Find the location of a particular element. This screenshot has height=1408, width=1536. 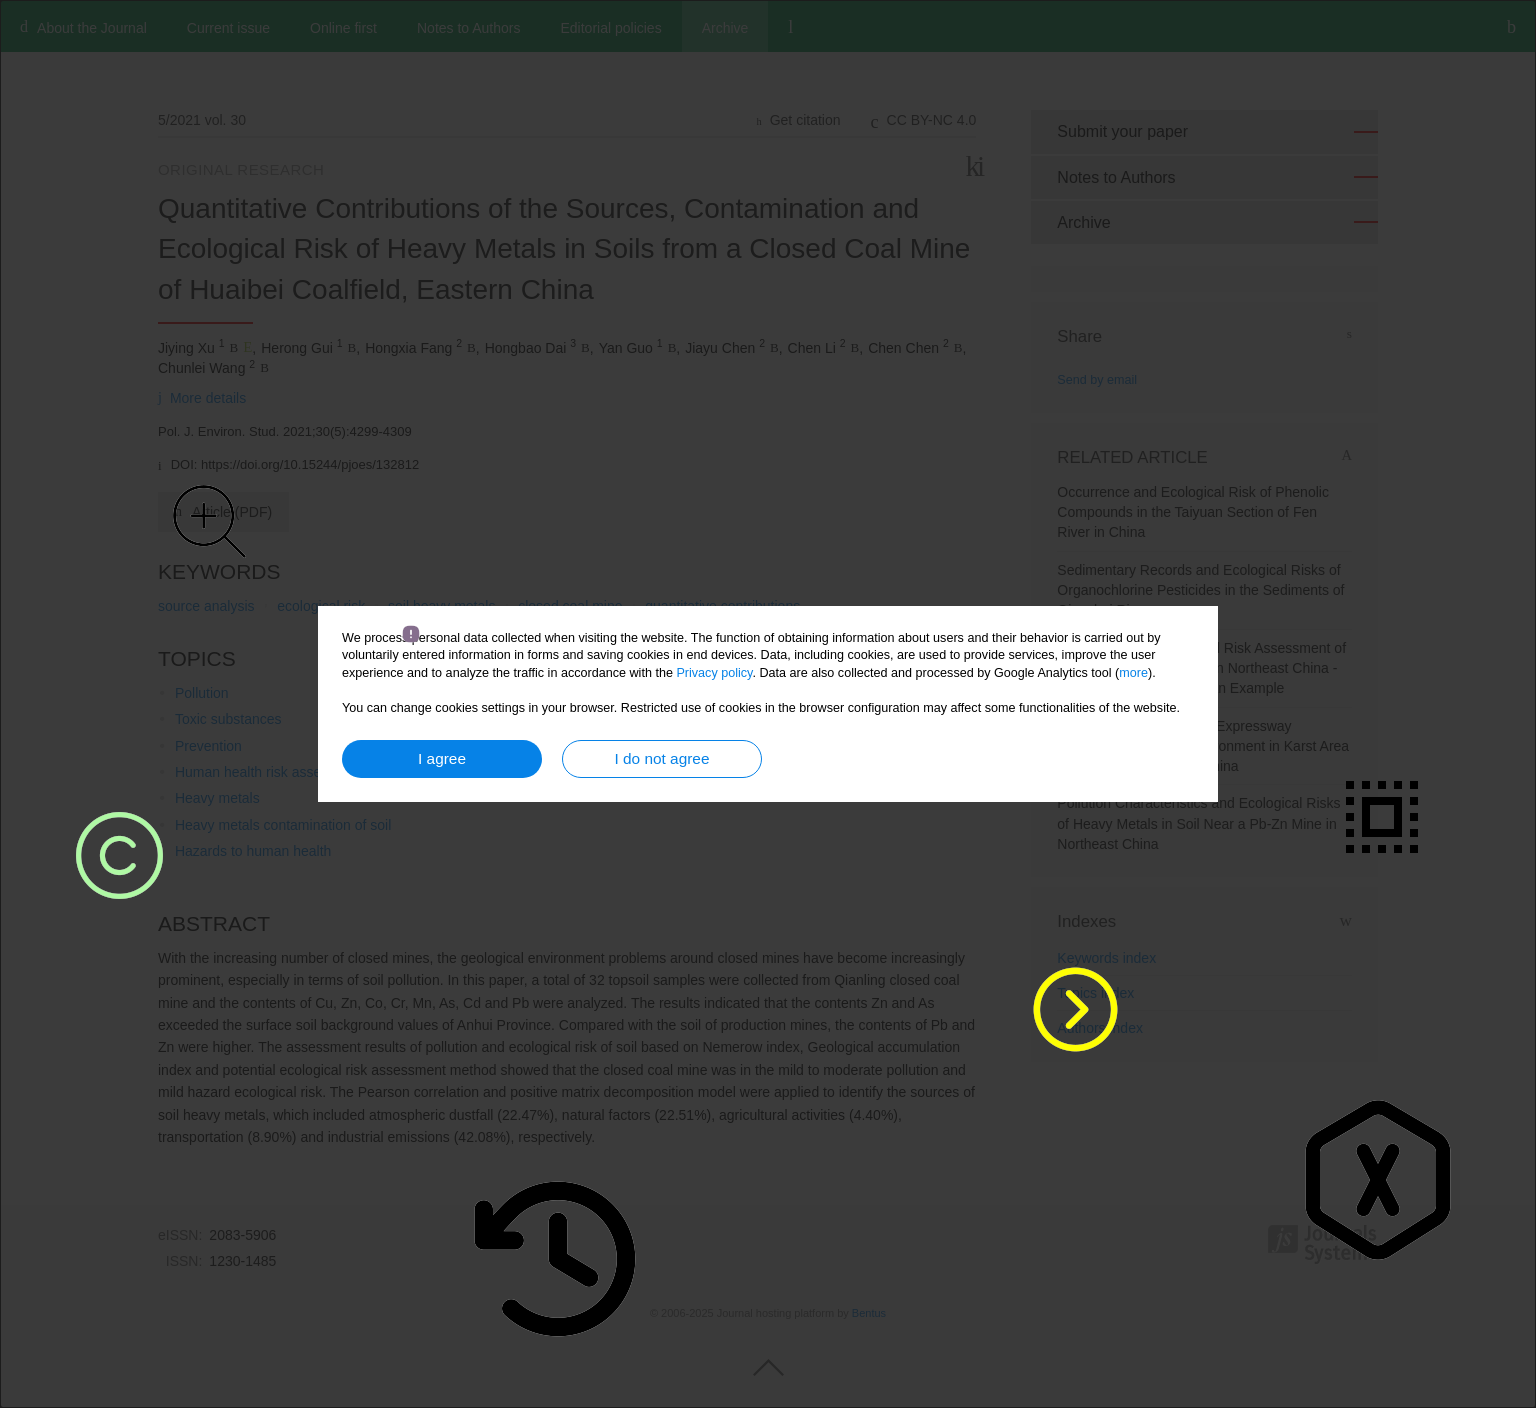

close or cancel action is located at coordinates (1378, 1180).